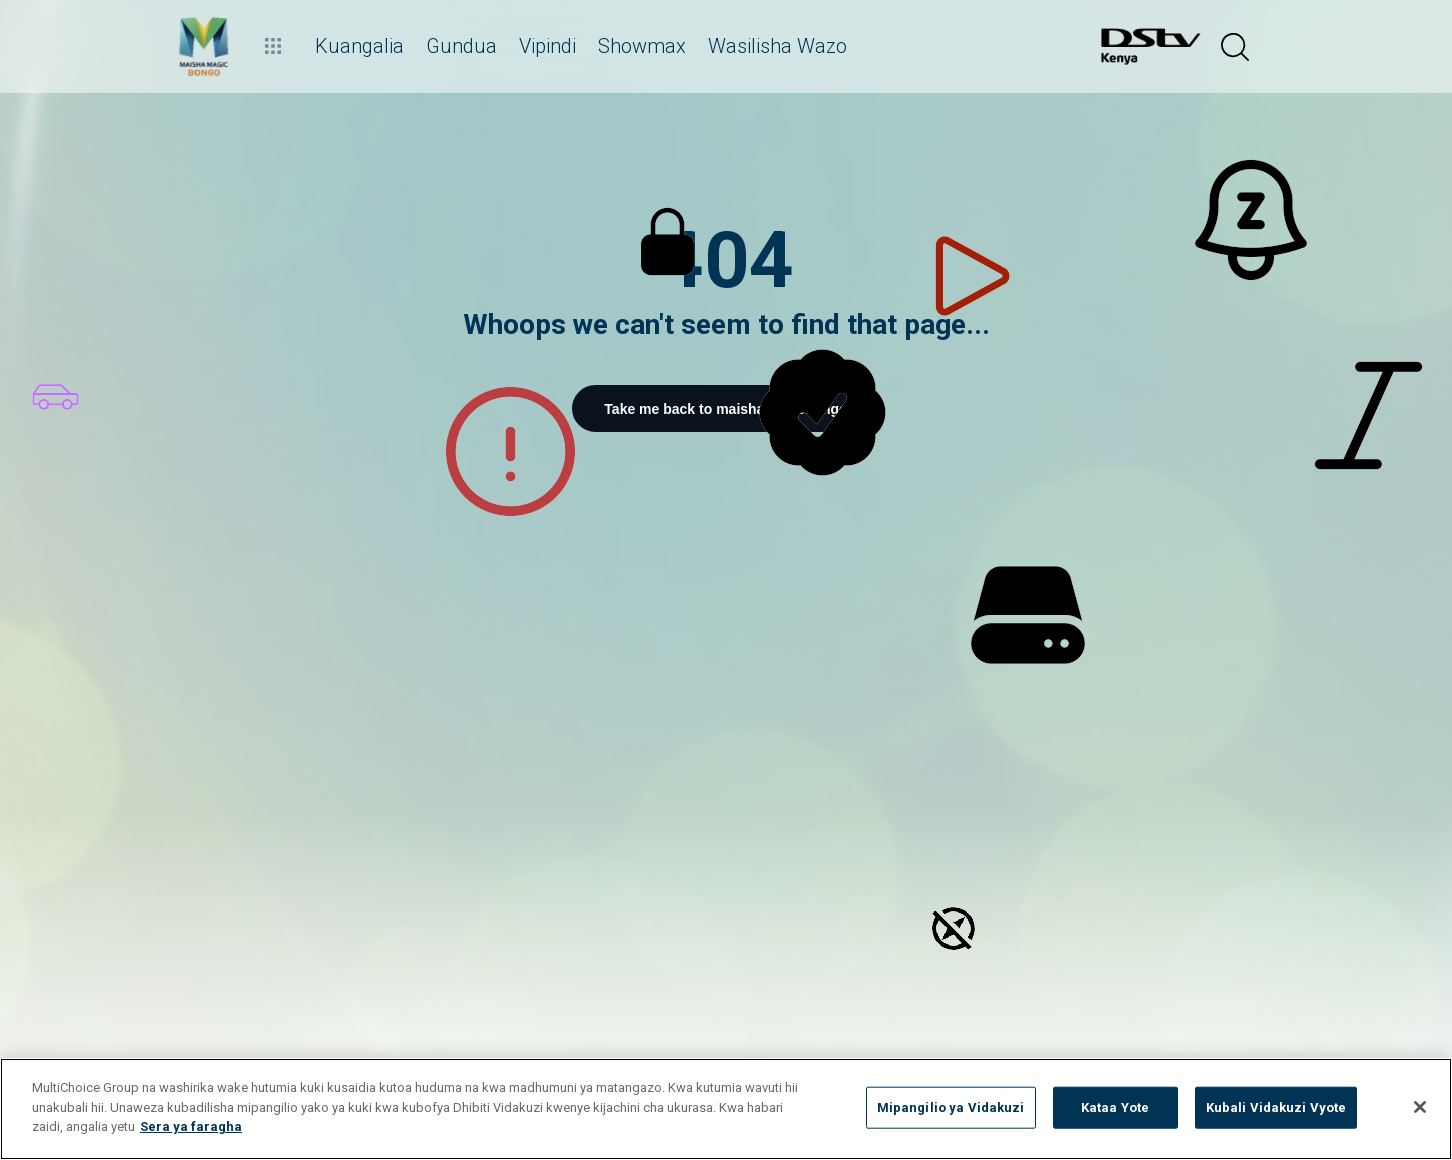 The width and height of the screenshot is (1452, 1160). I want to click on verified account or profile status, so click(822, 412).